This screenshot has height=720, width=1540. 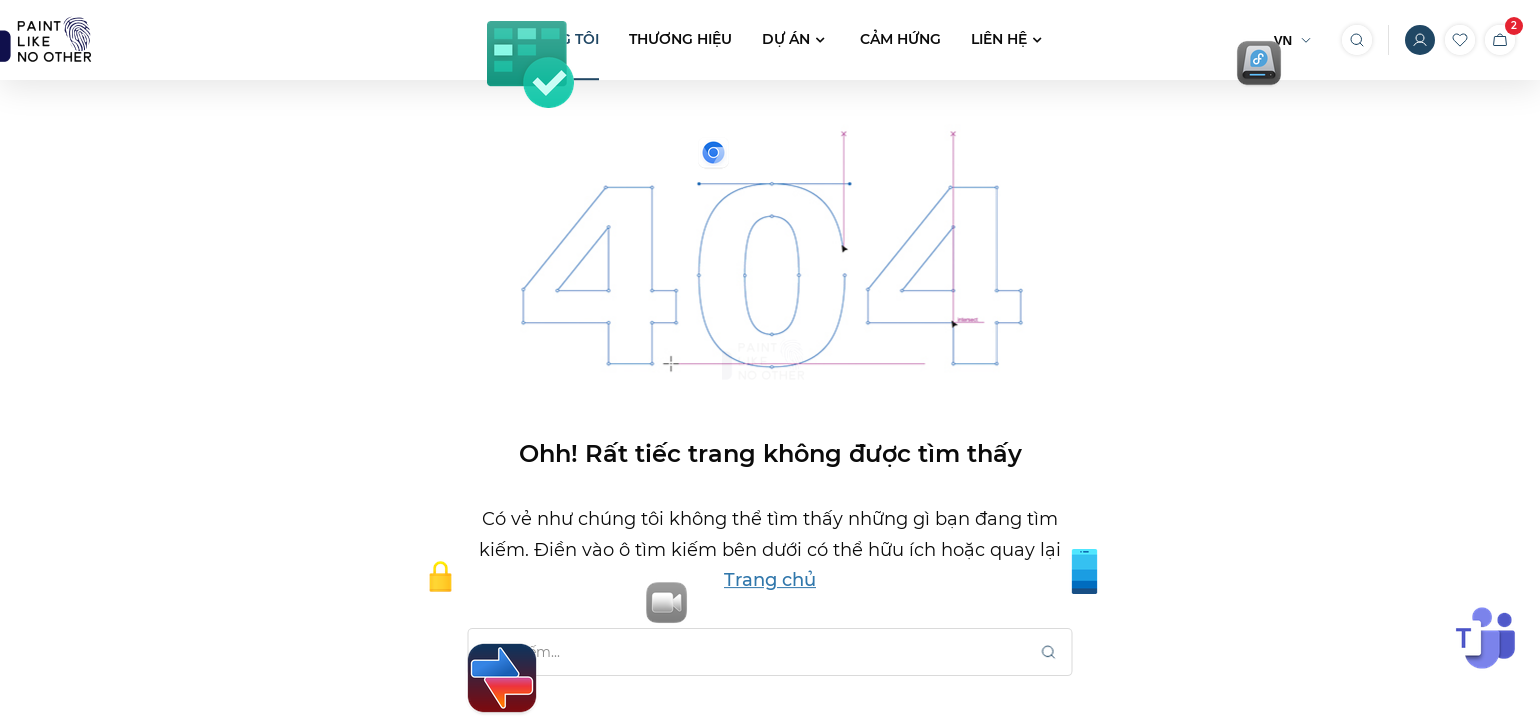 What do you see at coordinates (713, 152) in the screenshot?
I see `open chromium web browser` at bounding box center [713, 152].